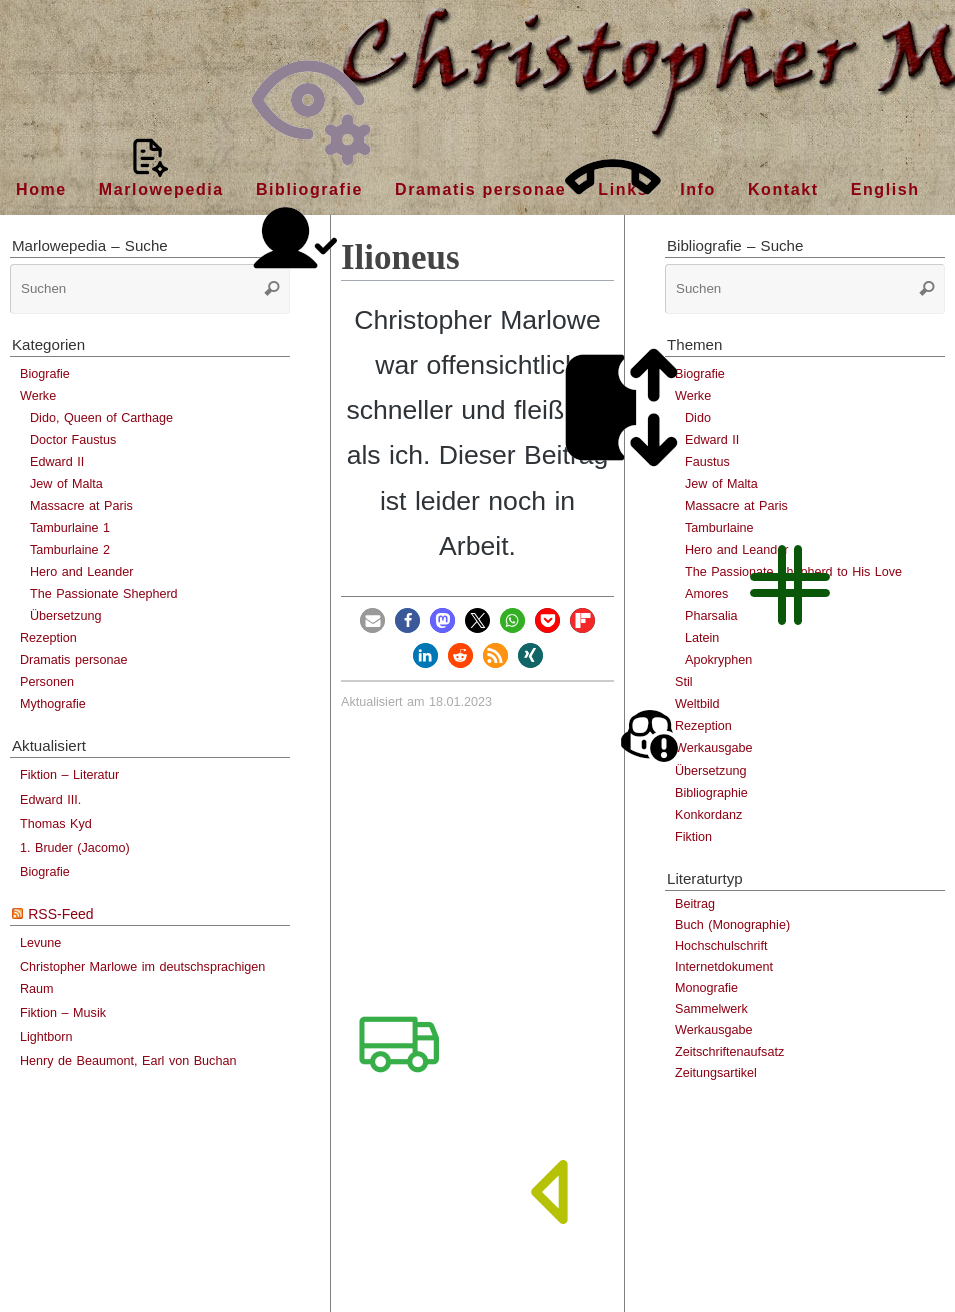 The height and width of the screenshot is (1312, 955). What do you see at coordinates (396, 1040) in the screenshot?
I see `track your delivery status` at bounding box center [396, 1040].